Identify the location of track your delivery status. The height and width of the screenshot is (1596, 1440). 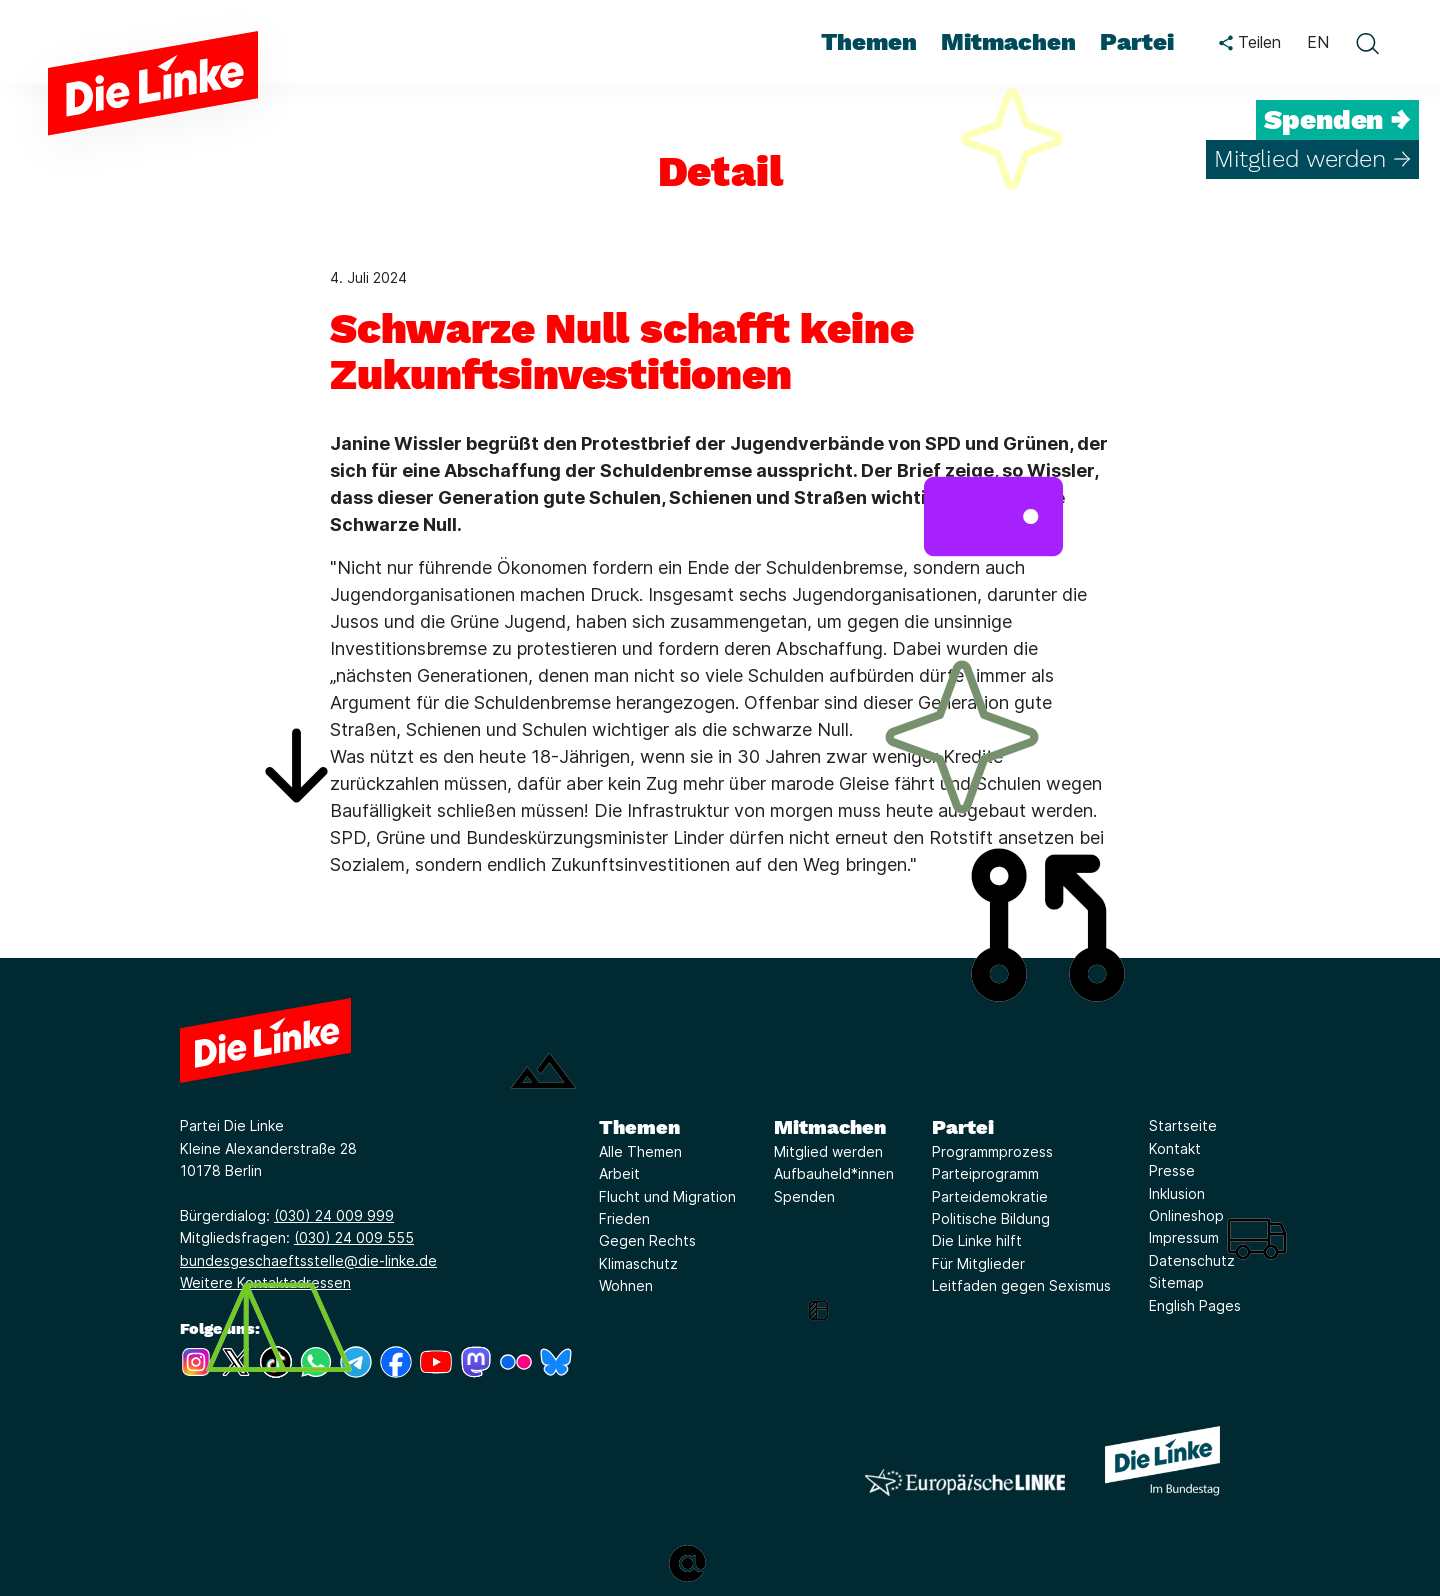
(1255, 1236).